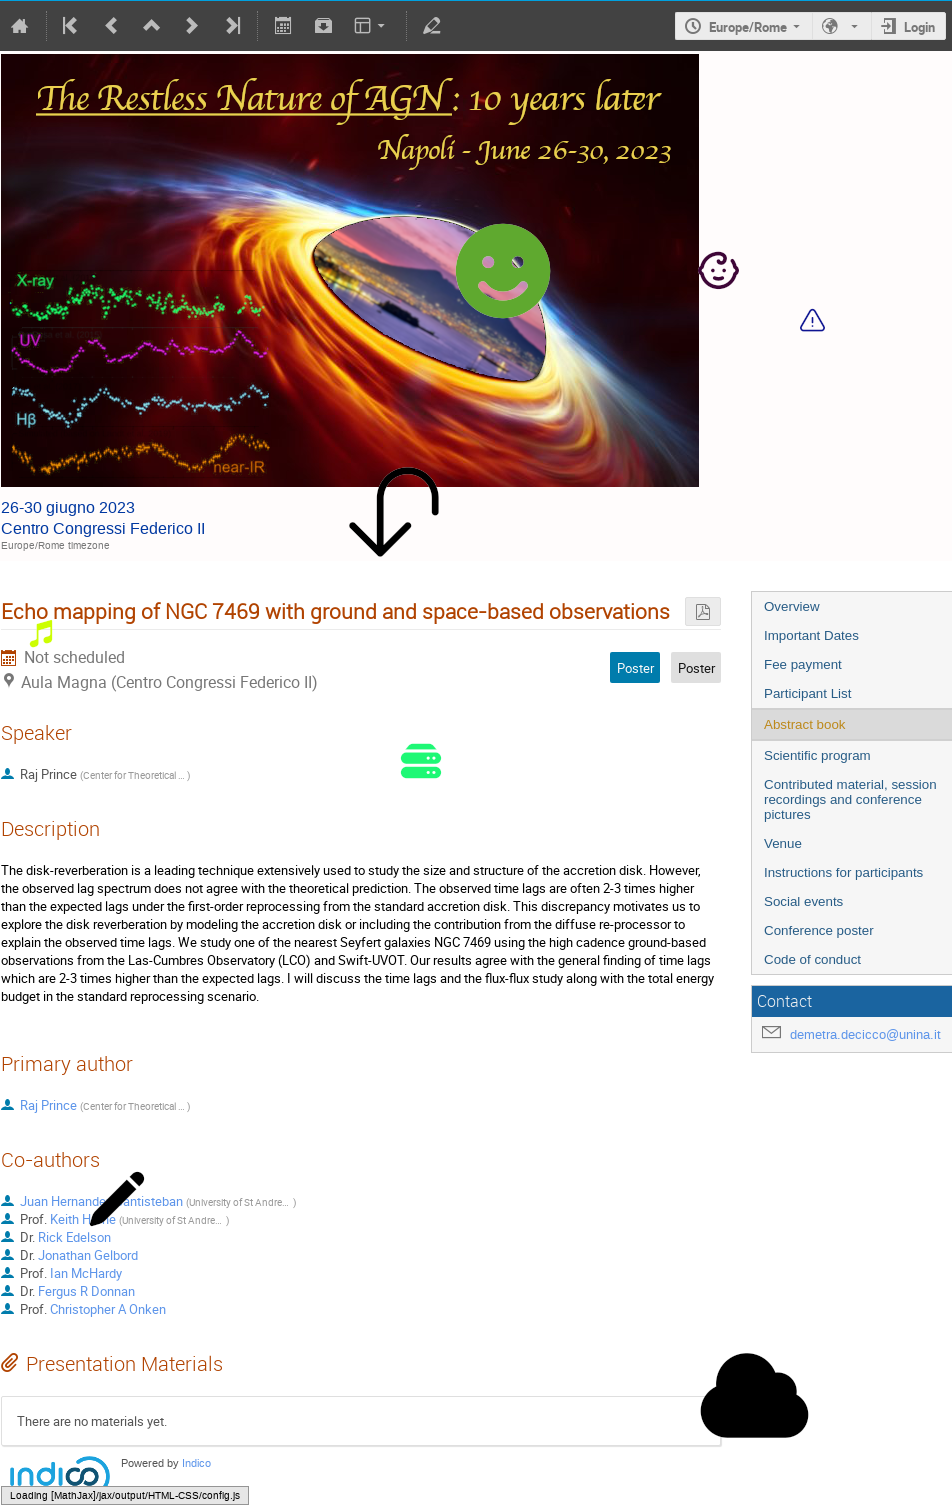  What do you see at coordinates (812, 321) in the screenshot?
I see `indicates a warning or caution alert` at bounding box center [812, 321].